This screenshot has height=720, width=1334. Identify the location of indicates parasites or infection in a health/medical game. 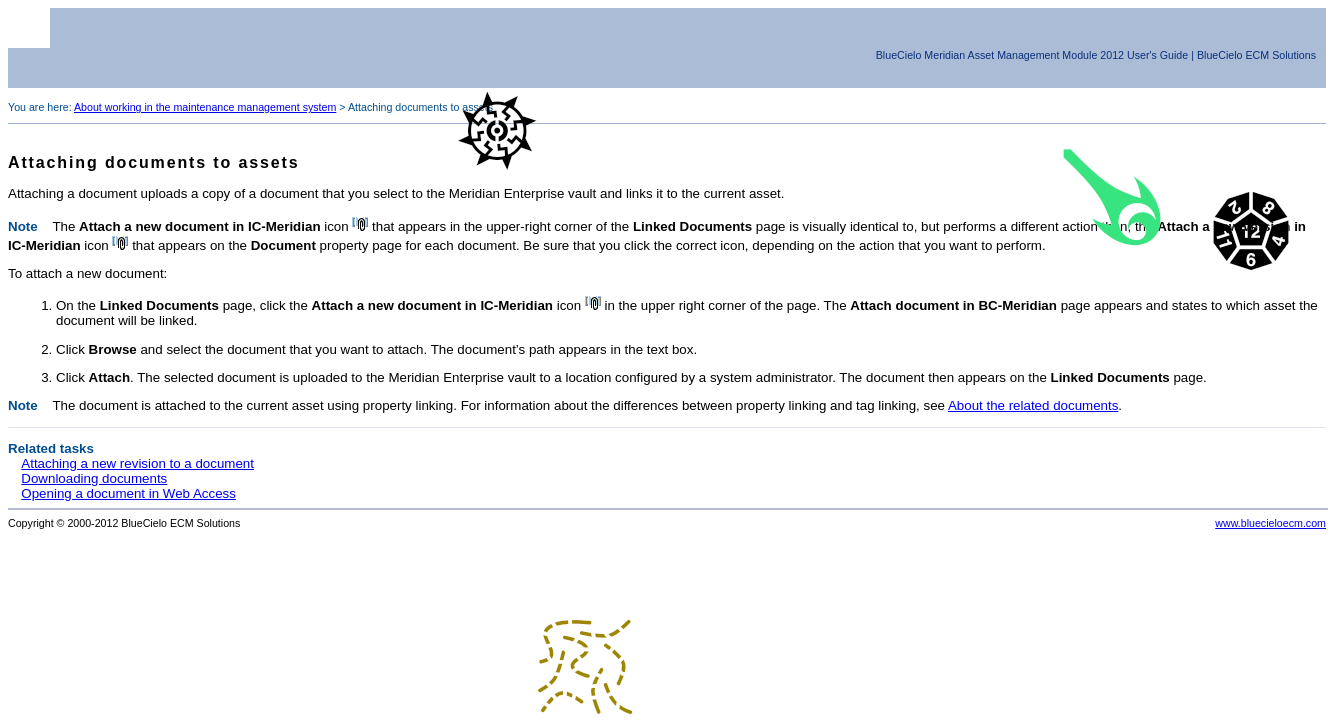
(585, 667).